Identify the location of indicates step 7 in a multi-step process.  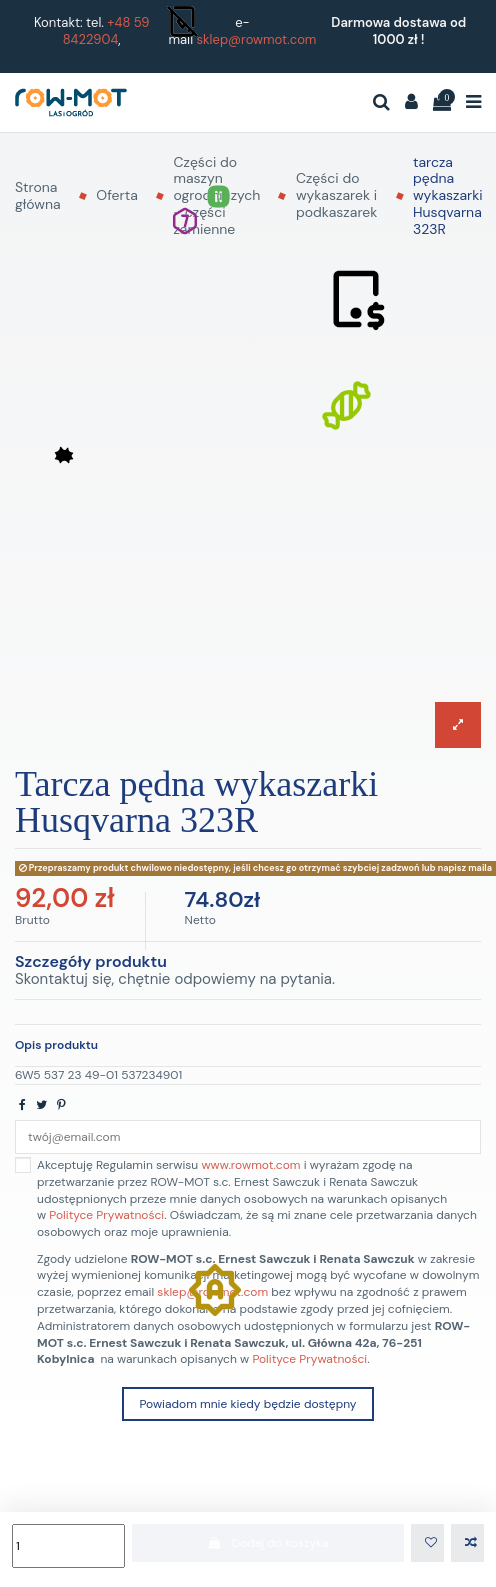
(185, 221).